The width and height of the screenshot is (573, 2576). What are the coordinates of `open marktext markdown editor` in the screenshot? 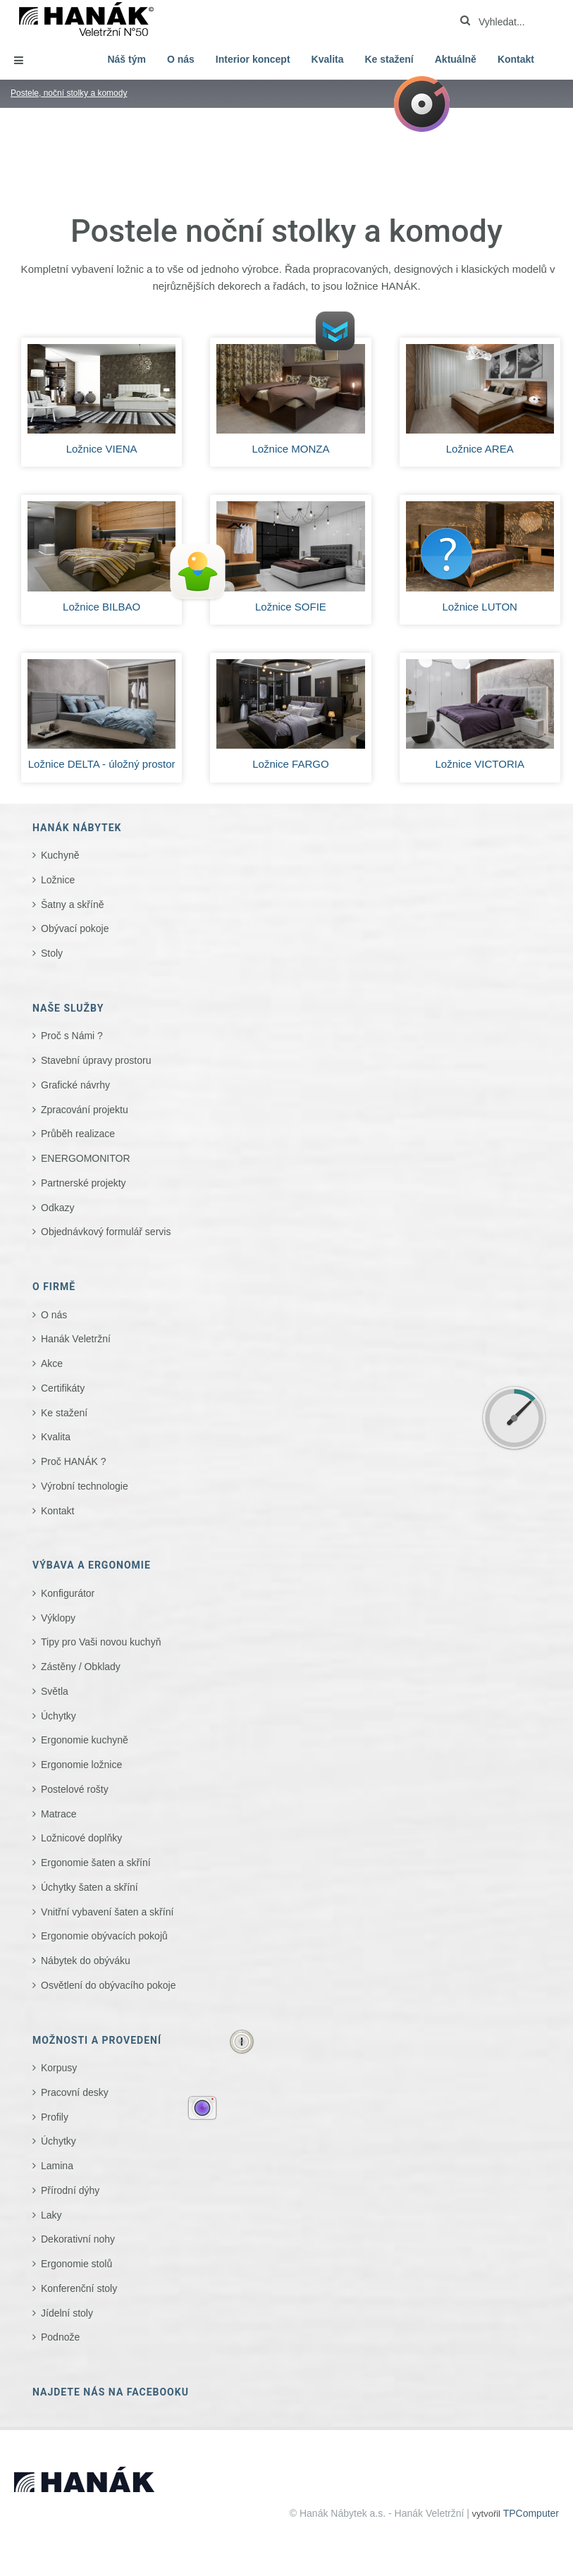 It's located at (335, 331).